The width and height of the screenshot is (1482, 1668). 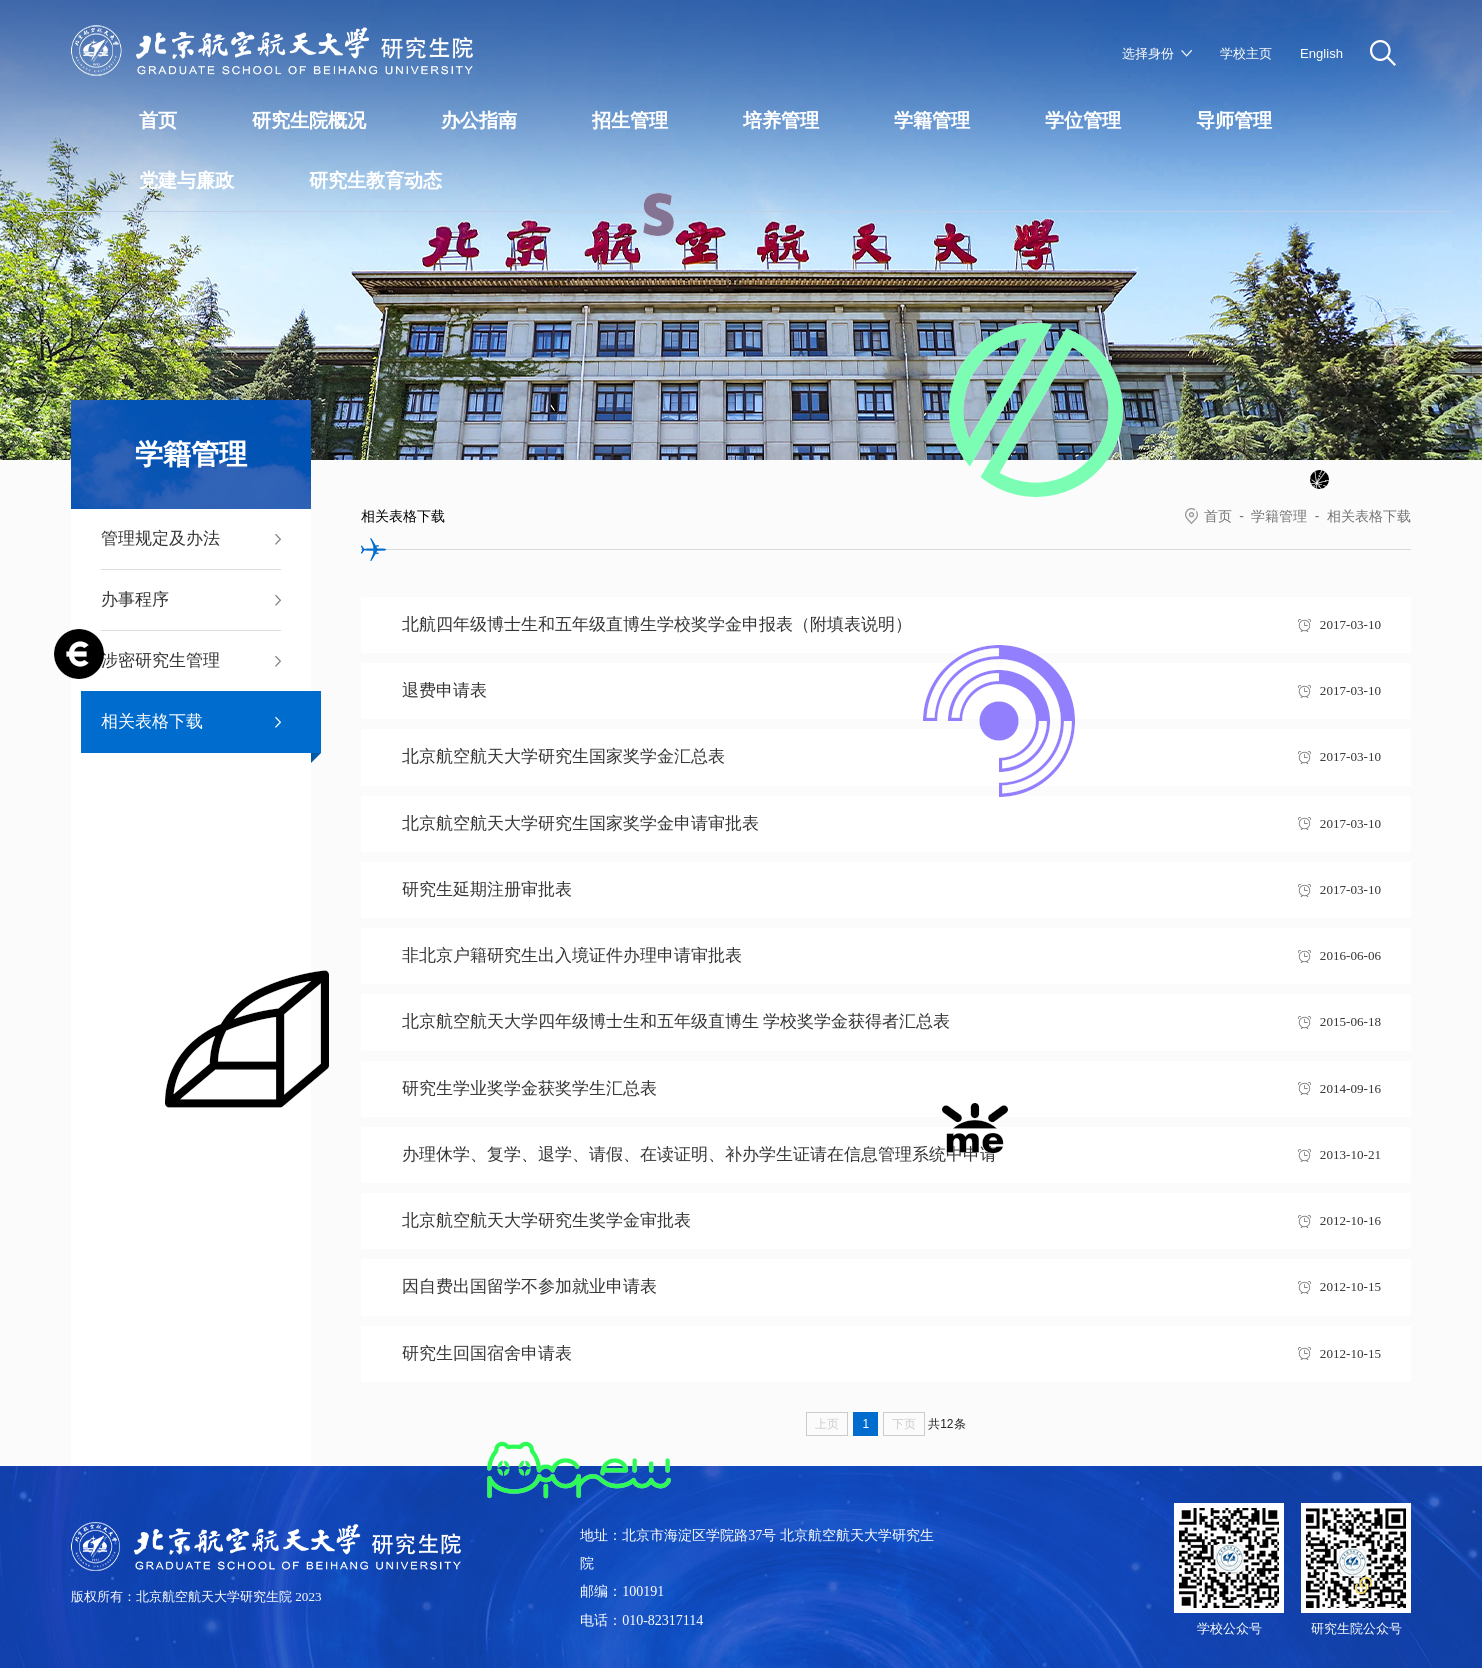 I want to click on open the picrew avatar maker app, so click(x=579, y=1470).